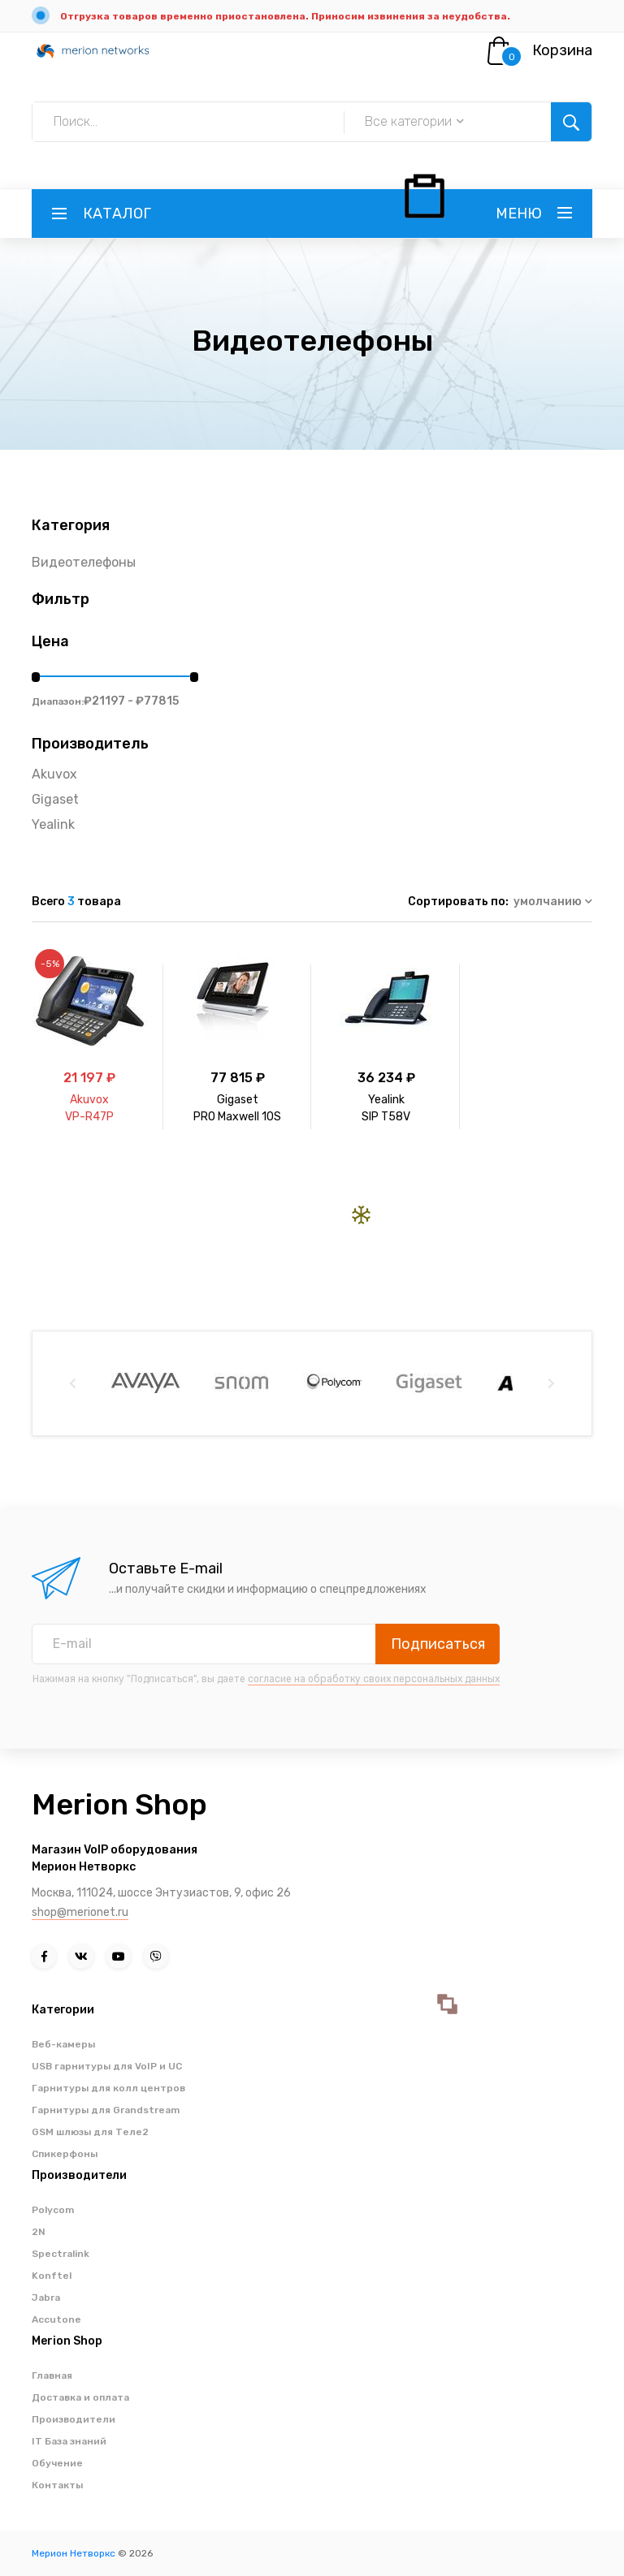 The image size is (624, 2576). What do you see at coordinates (447, 2004) in the screenshot?
I see `bring selected layer to front` at bounding box center [447, 2004].